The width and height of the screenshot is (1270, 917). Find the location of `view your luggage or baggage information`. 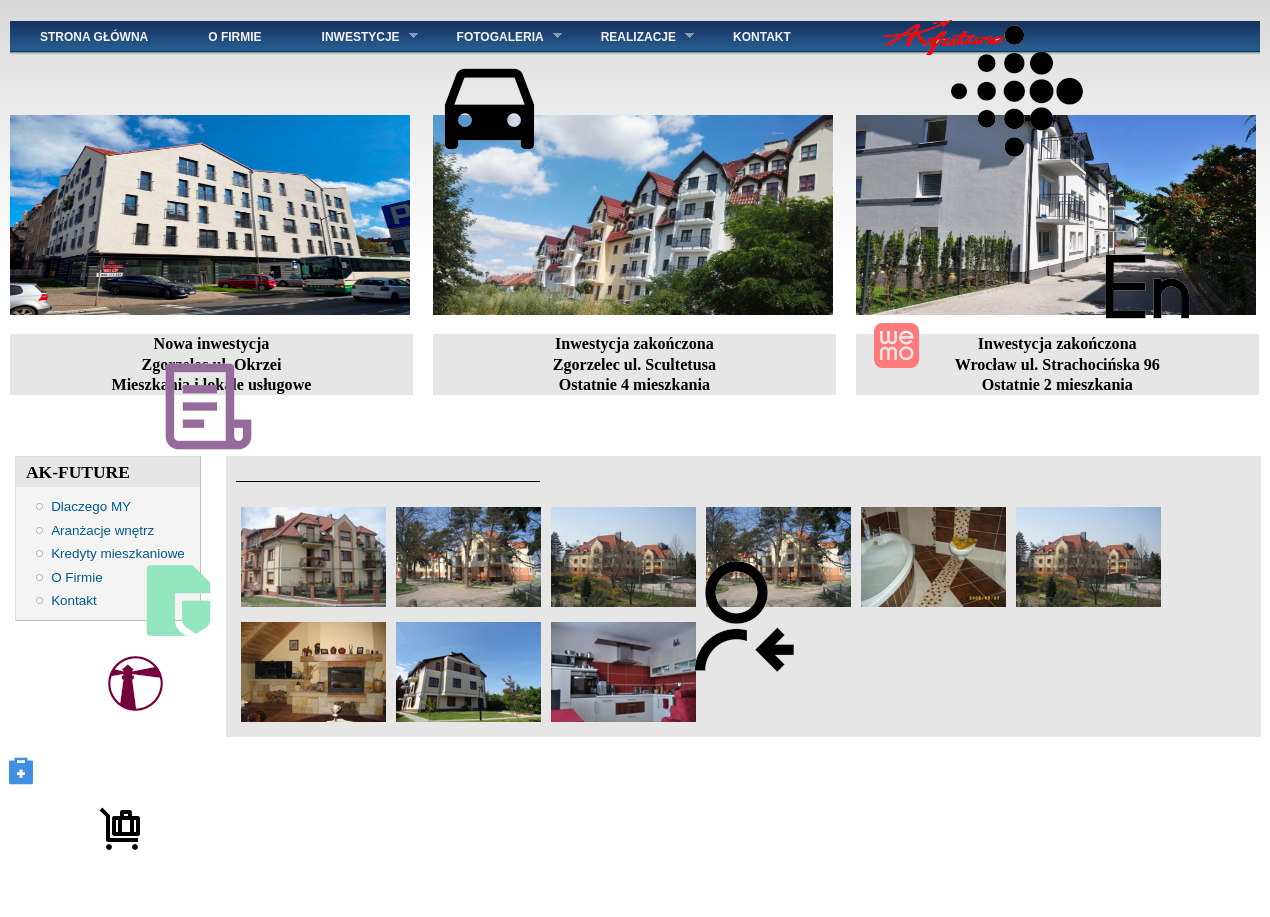

view your luggage or baggage information is located at coordinates (122, 828).